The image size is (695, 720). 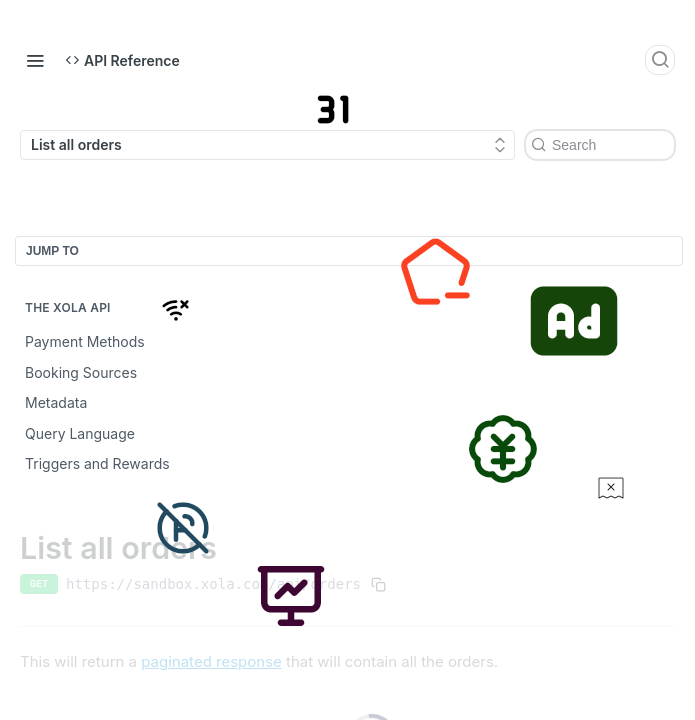 What do you see at coordinates (183, 528) in the screenshot?
I see `no parking available` at bounding box center [183, 528].